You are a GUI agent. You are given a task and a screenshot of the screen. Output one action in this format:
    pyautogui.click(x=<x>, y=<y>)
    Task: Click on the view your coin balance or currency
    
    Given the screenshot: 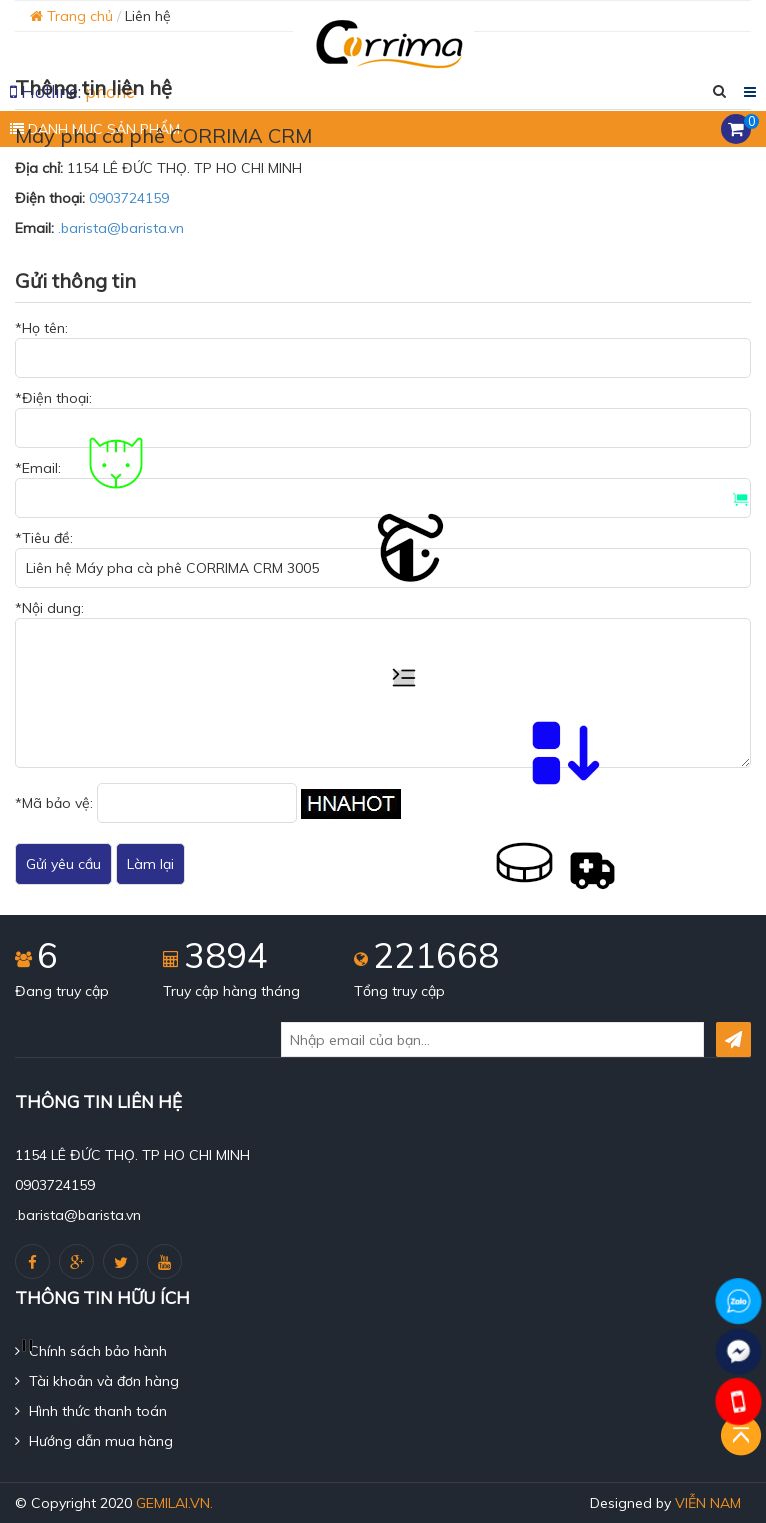 What is the action you would take?
    pyautogui.click(x=524, y=862)
    